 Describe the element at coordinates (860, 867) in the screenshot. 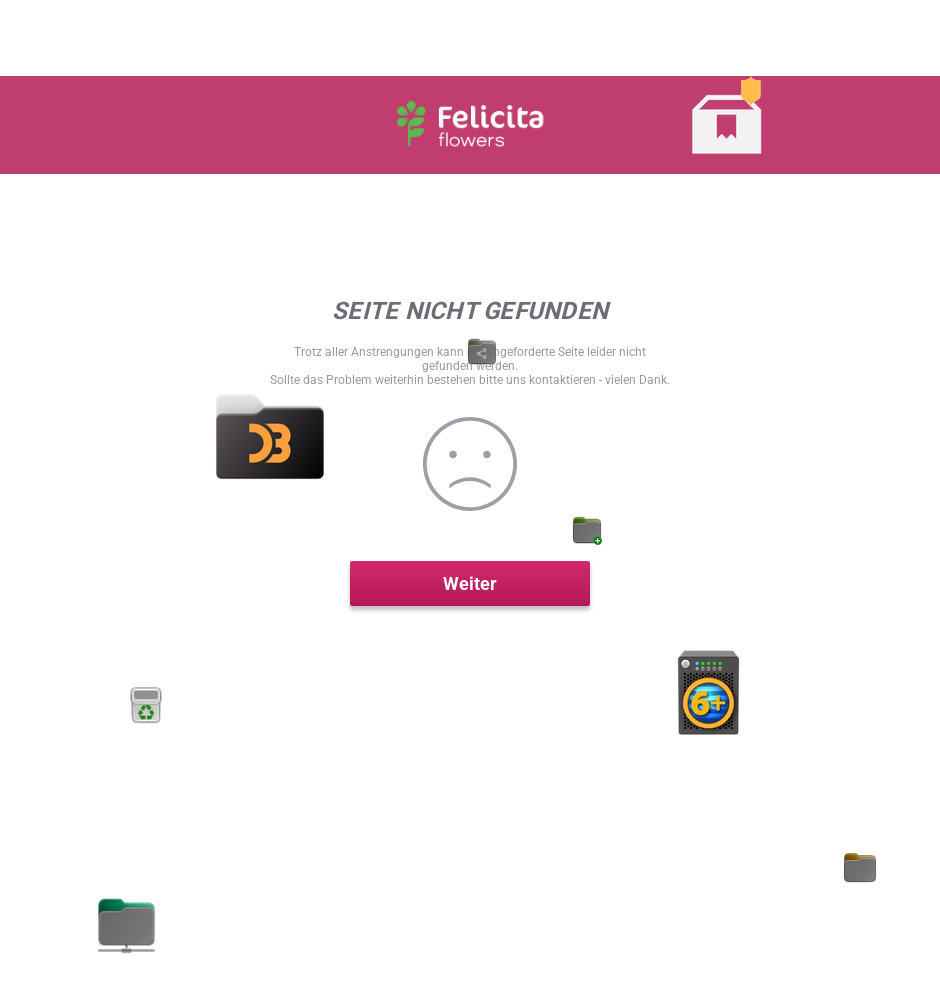

I see `open a folder to view its contents` at that location.